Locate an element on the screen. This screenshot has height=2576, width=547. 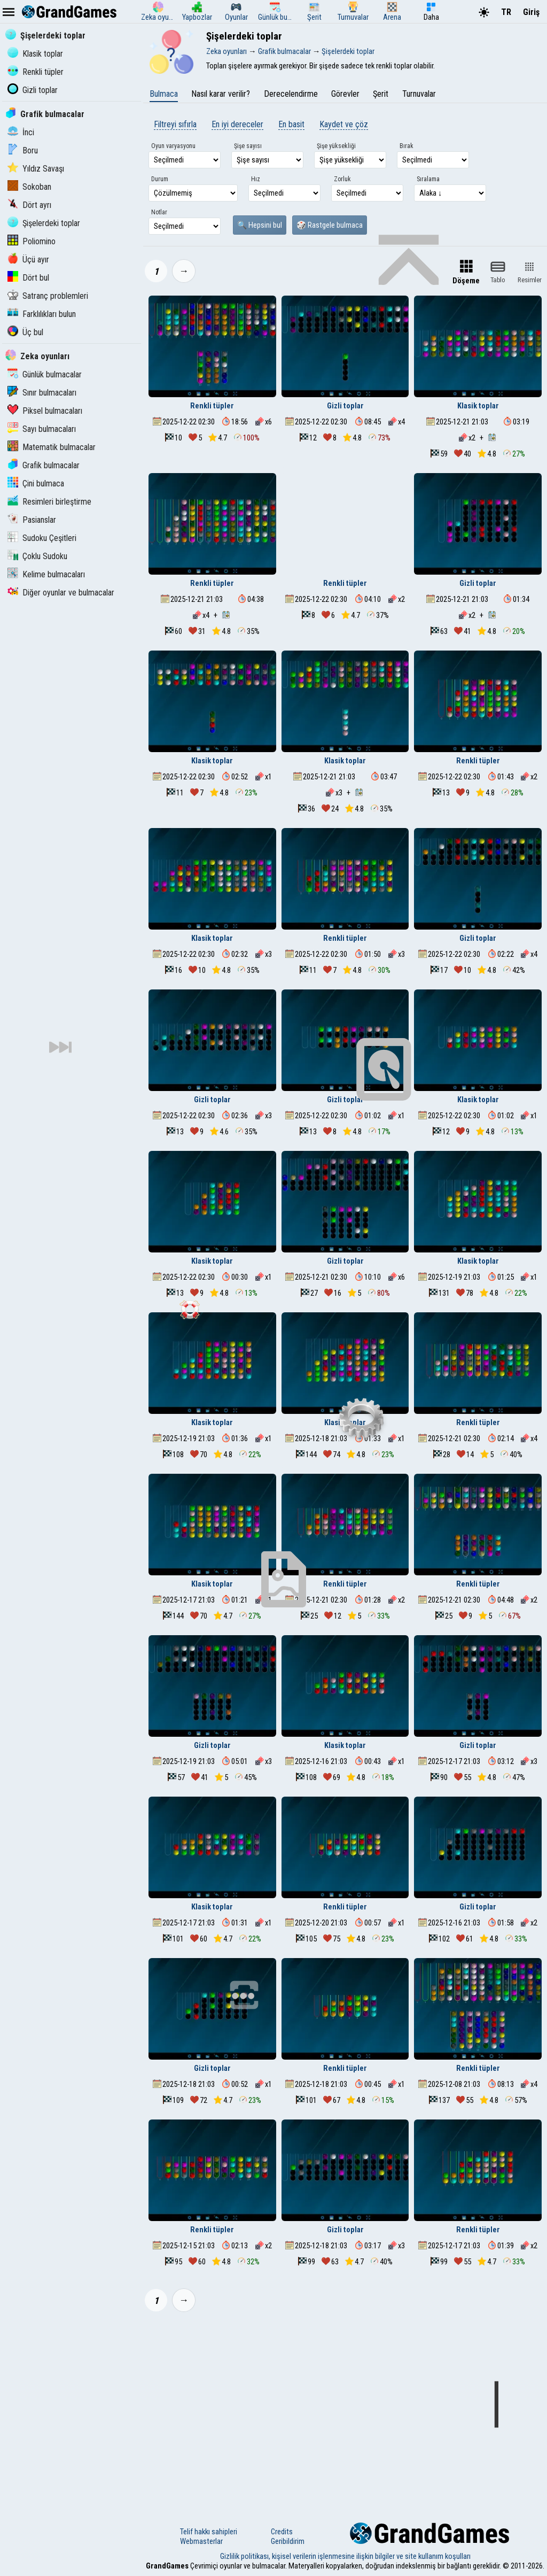
skip to the next track is located at coordinates (60, 1047).